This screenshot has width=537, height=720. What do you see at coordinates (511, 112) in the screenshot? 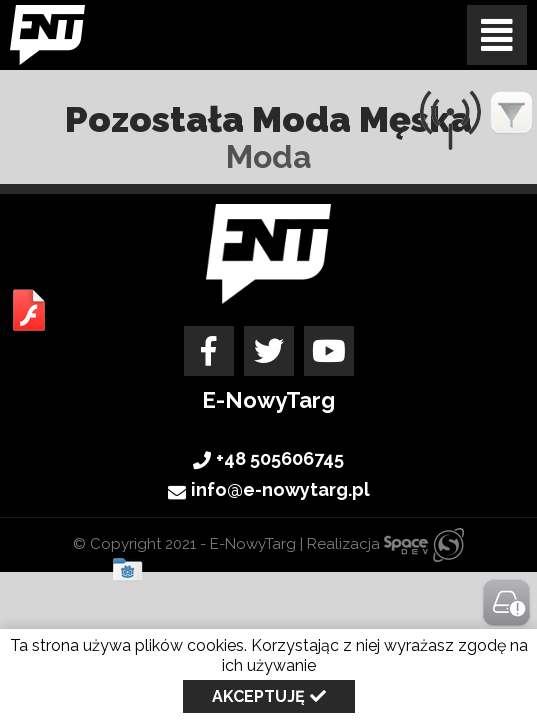
I see `open filter or sorting preferences` at bounding box center [511, 112].